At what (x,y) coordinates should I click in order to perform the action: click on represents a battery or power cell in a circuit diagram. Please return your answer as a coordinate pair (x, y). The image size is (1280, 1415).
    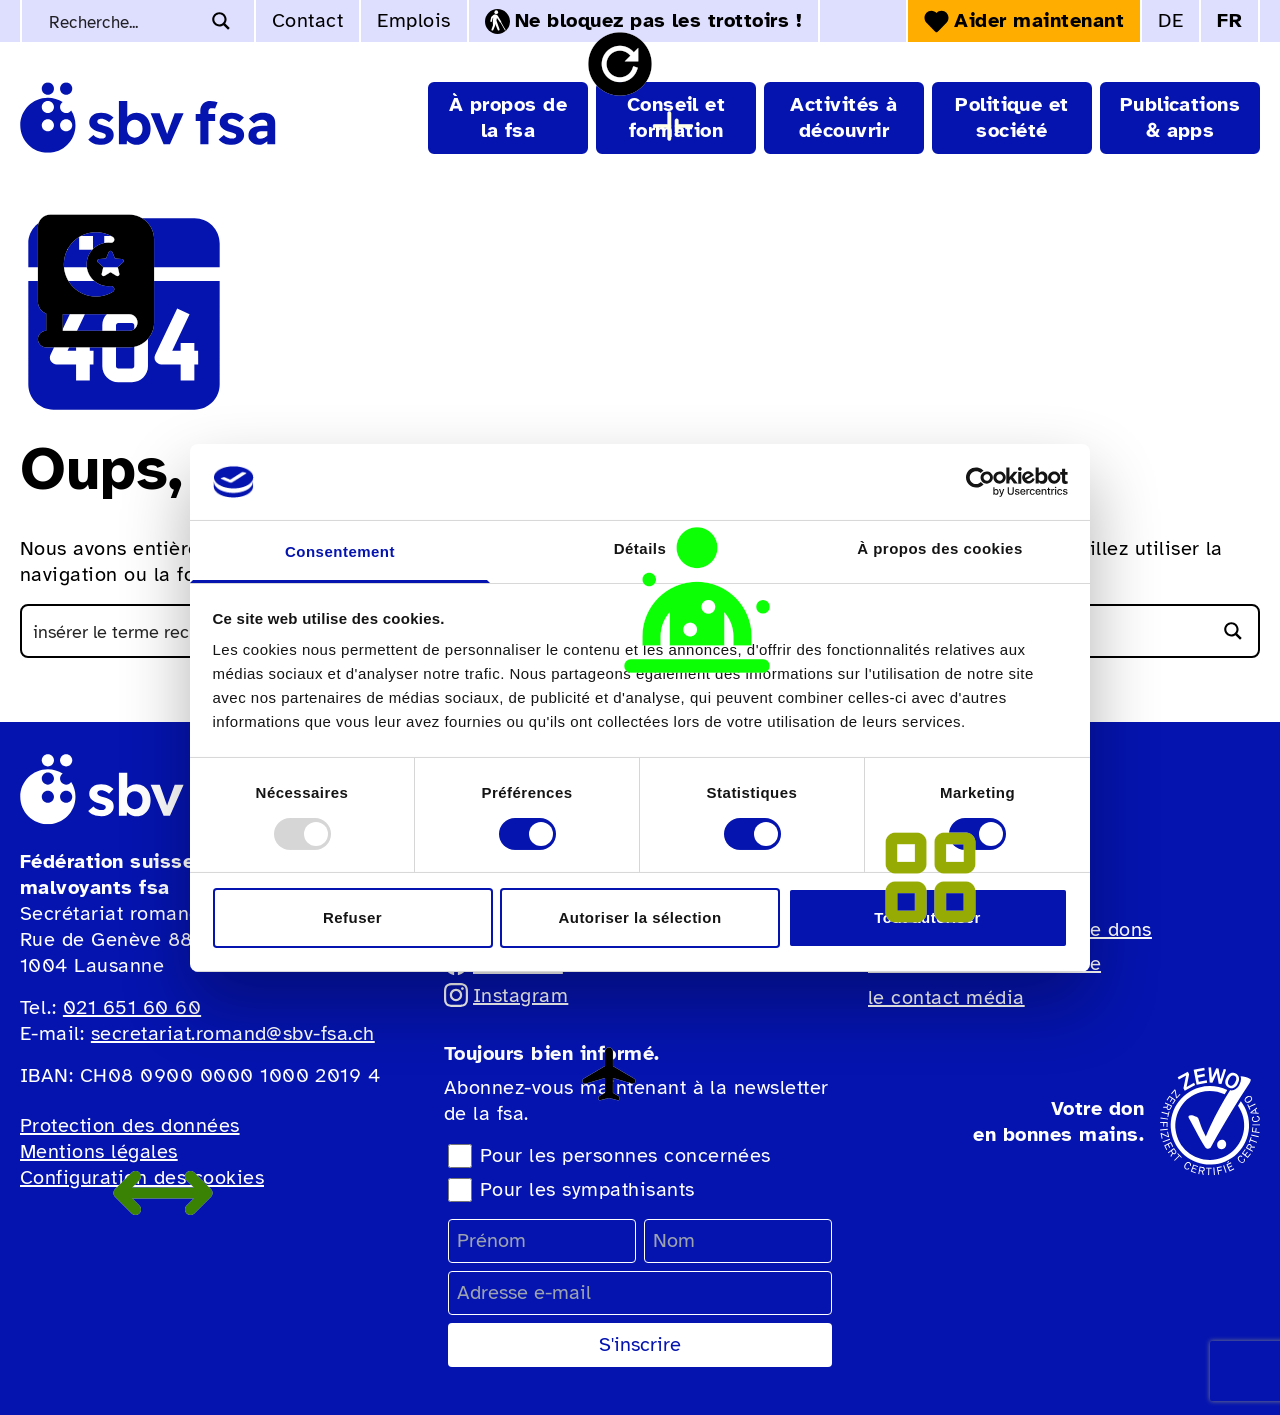
    Looking at the image, I should click on (673, 126).